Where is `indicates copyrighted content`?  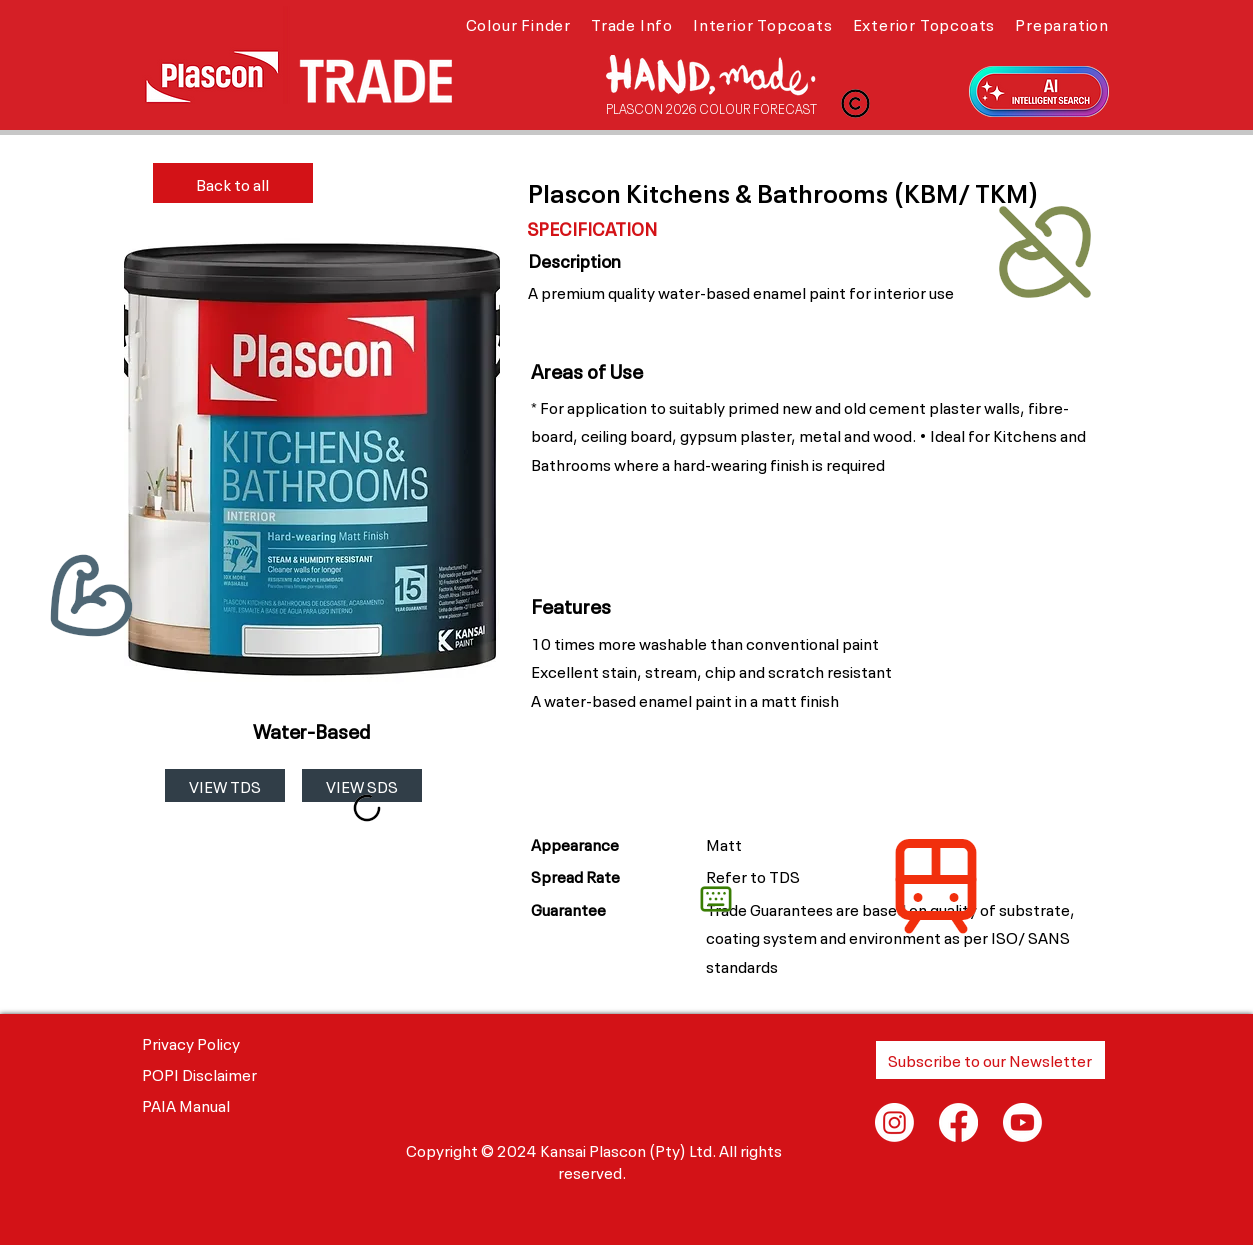
indicates copyrighted content is located at coordinates (855, 103).